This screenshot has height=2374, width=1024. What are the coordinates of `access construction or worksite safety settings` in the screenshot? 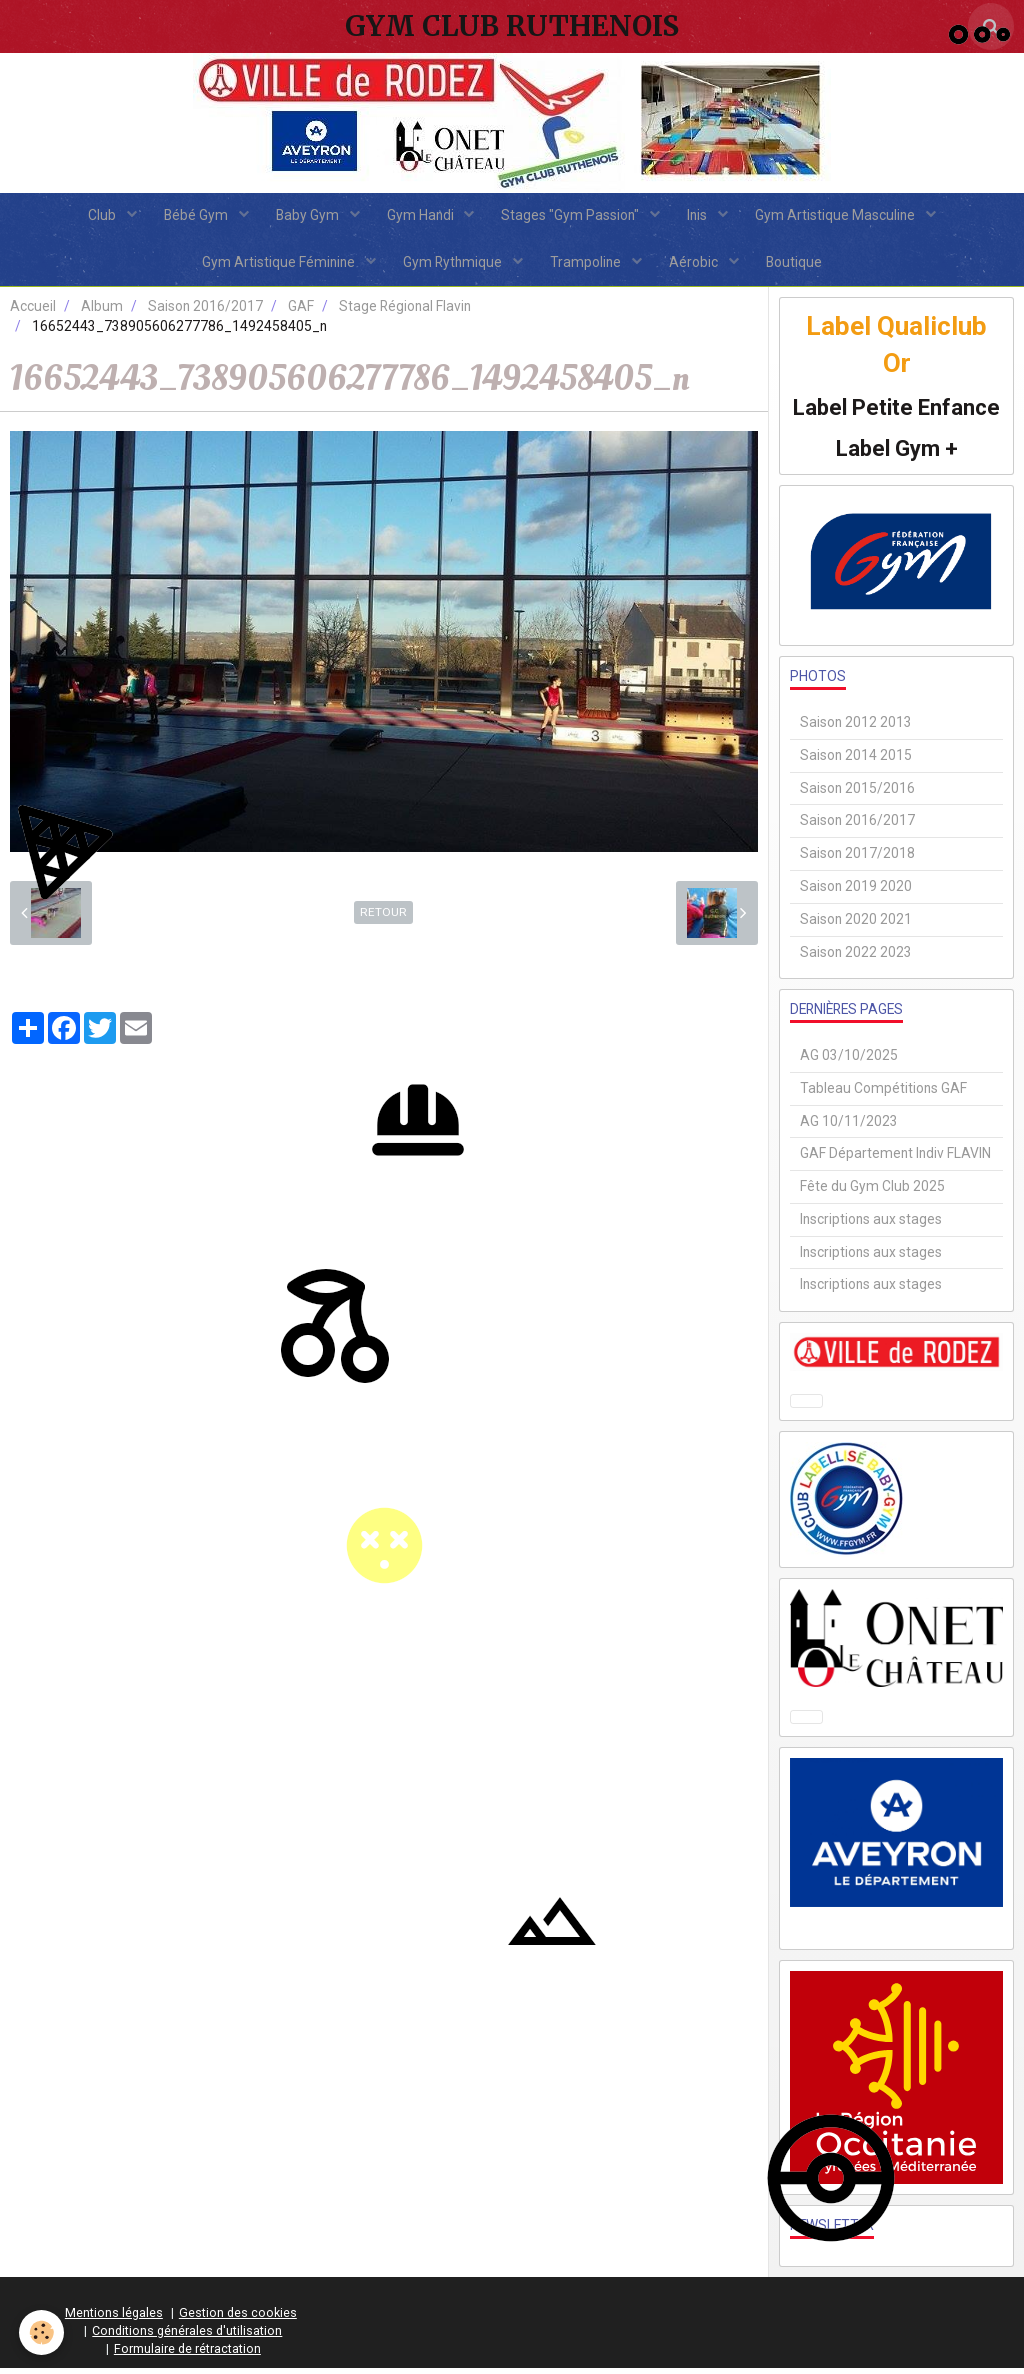 It's located at (418, 1120).